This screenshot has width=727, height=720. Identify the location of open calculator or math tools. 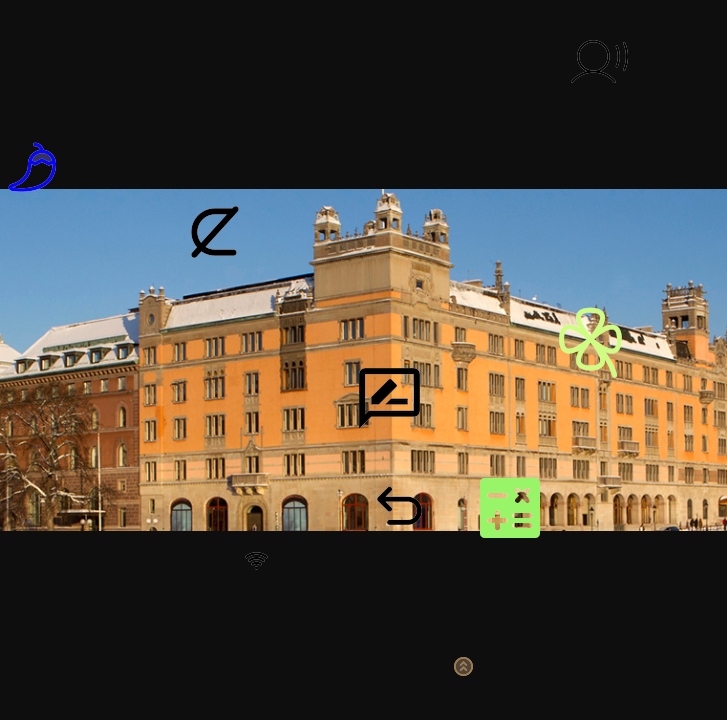
(510, 508).